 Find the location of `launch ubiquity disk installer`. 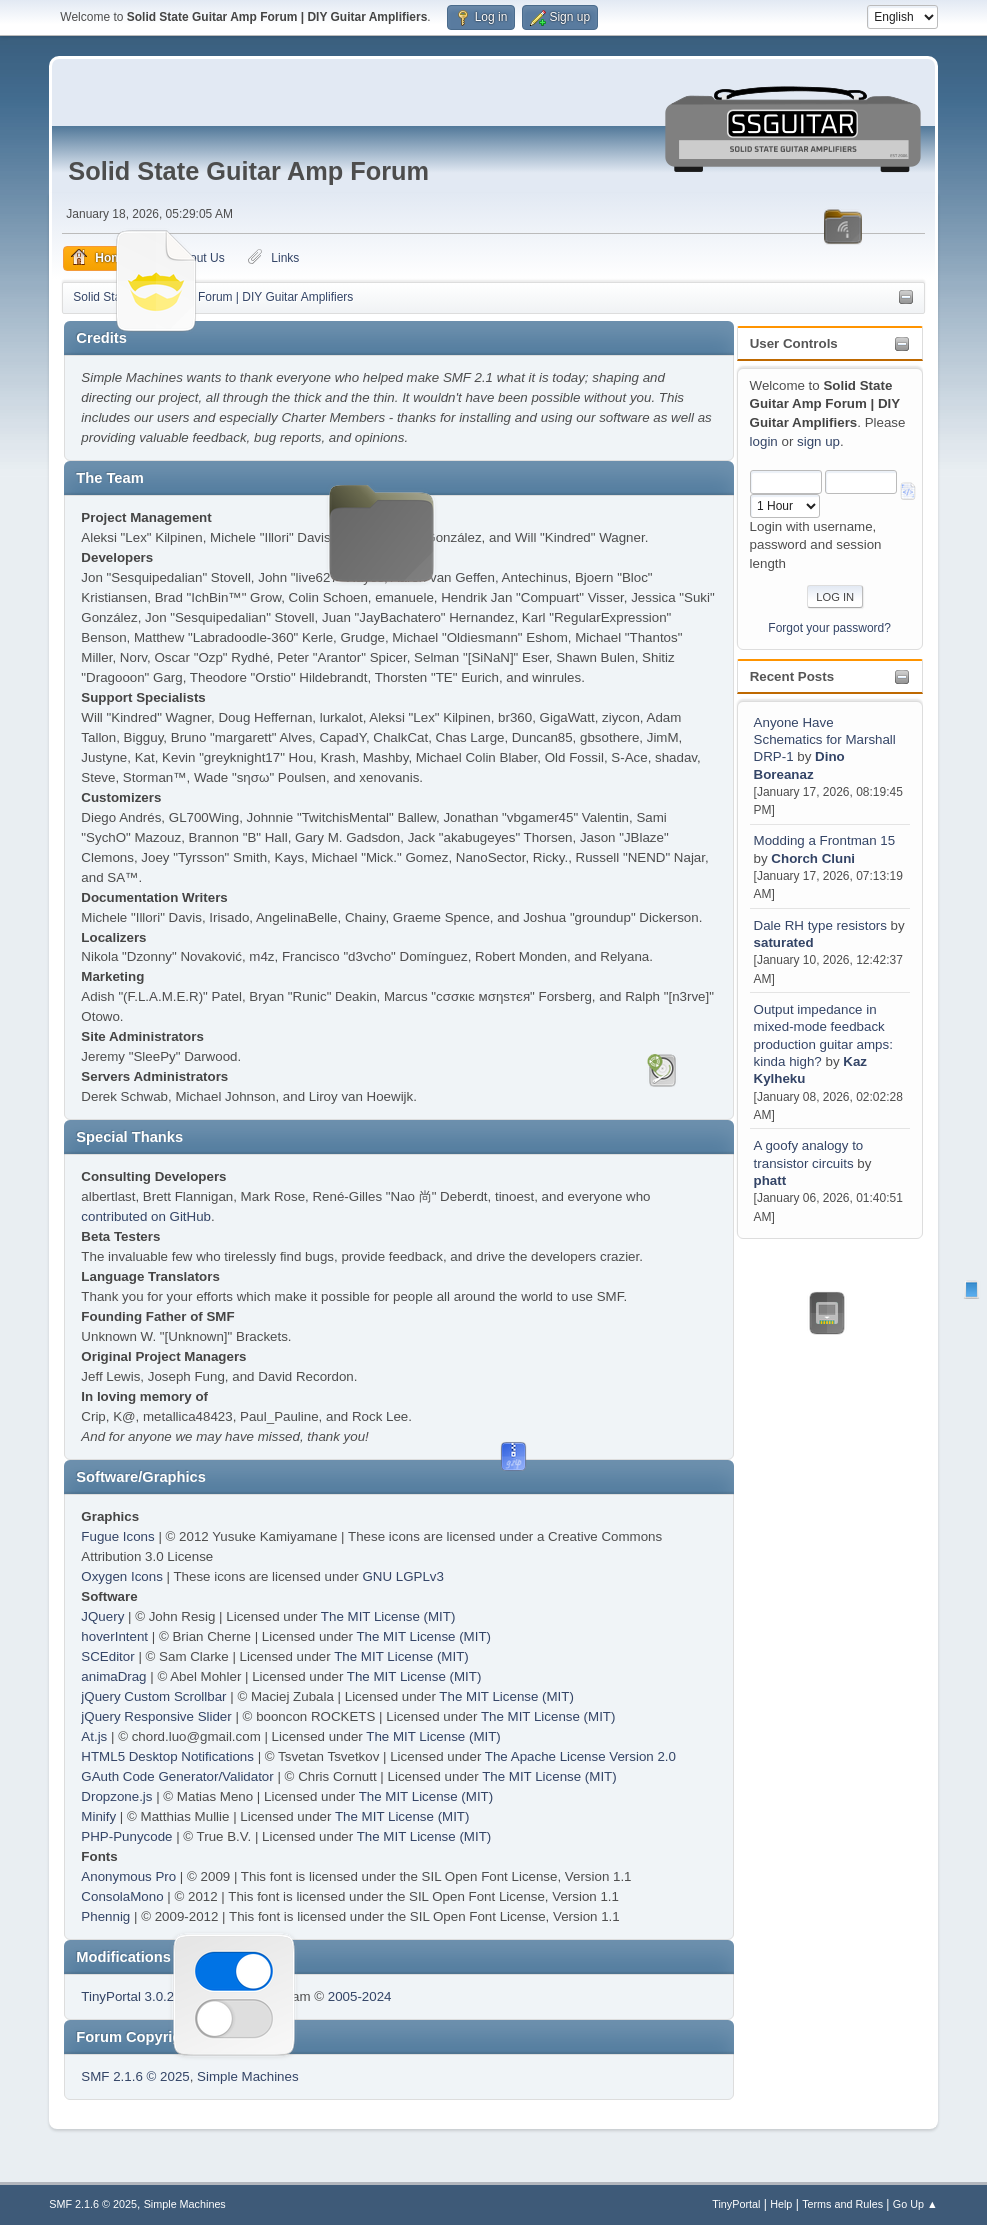

launch ubiquity disk installer is located at coordinates (662, 1070).